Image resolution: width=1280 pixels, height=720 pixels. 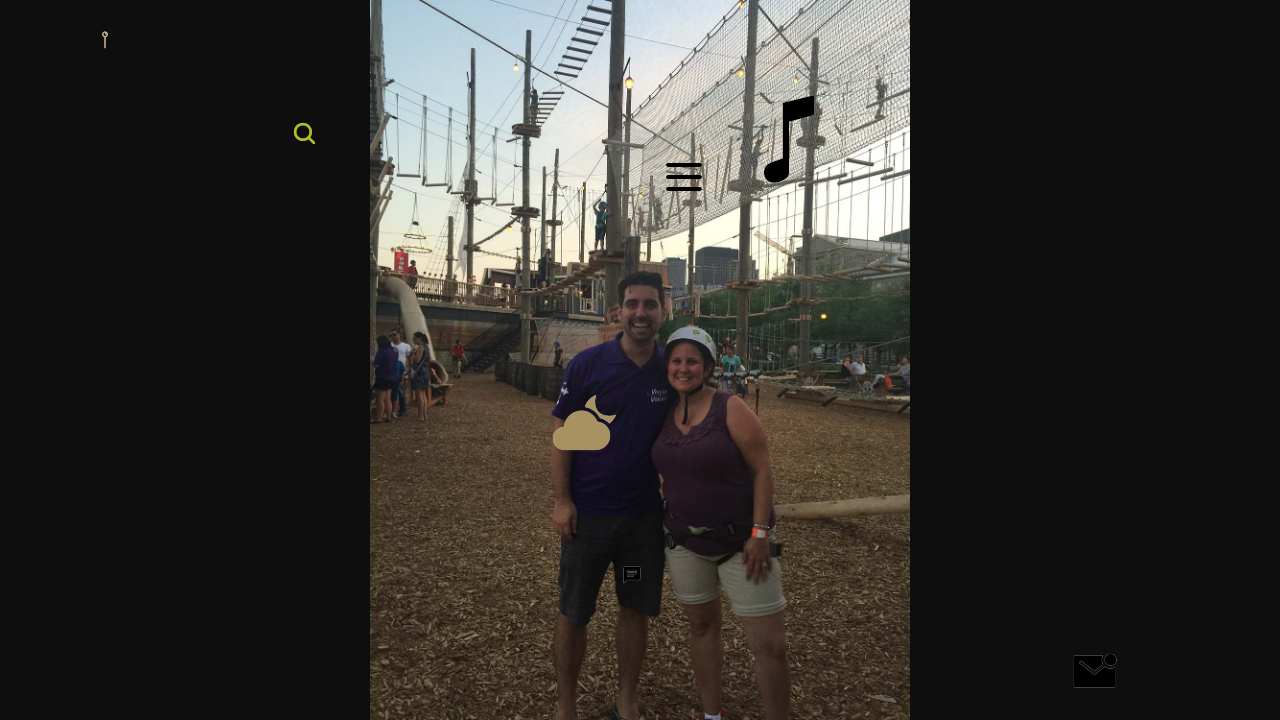 What do you see at coordinates (684, 177) in the screenshot?
I see `open navigation menu` at bounding box center [684, 177].